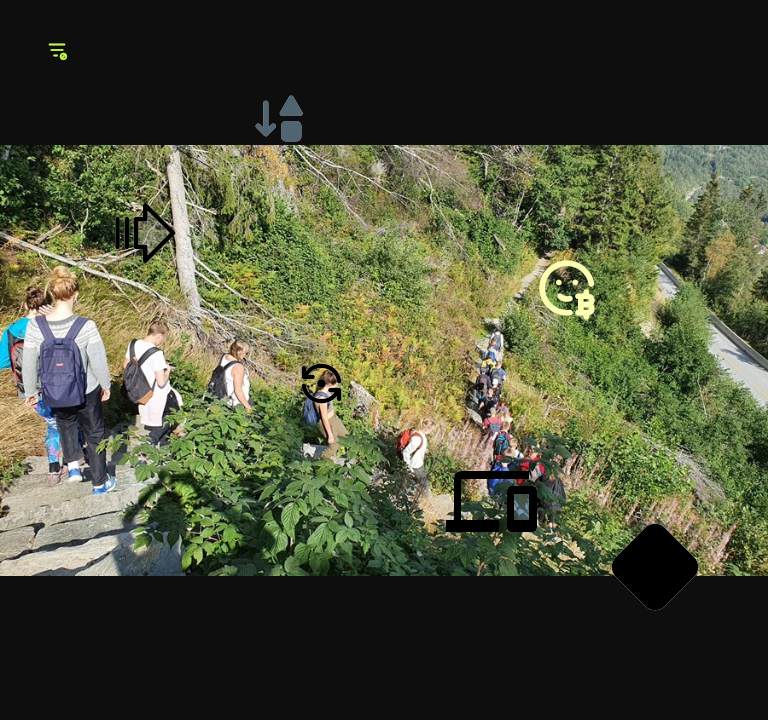  I want to click on connect your phone to another device, so click(491, 501).